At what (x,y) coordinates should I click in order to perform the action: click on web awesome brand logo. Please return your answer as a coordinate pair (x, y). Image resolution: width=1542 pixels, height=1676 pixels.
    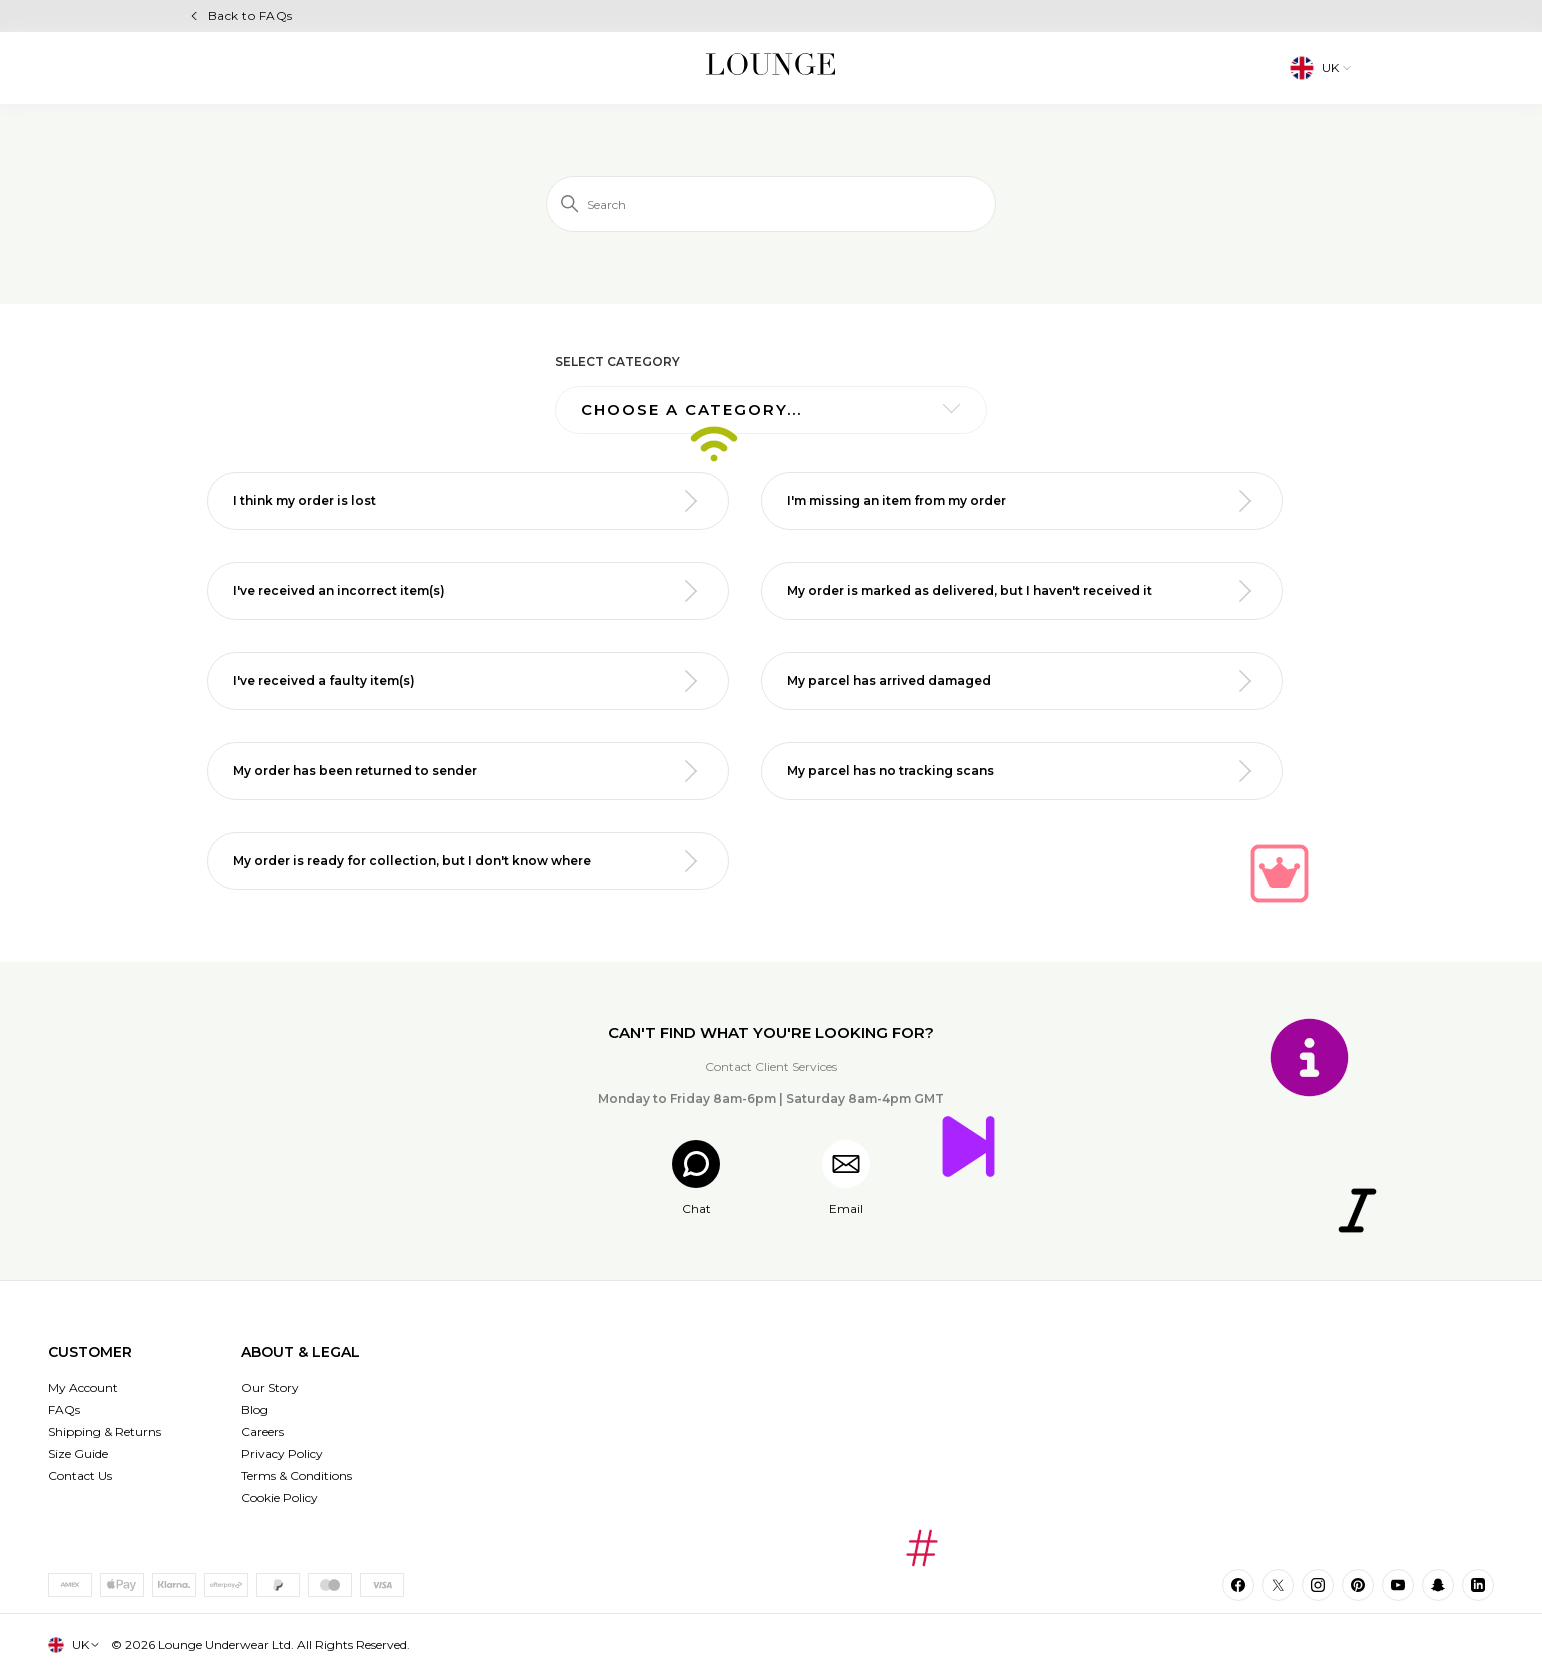
    Looking at the image, I should click on (1279, 873).